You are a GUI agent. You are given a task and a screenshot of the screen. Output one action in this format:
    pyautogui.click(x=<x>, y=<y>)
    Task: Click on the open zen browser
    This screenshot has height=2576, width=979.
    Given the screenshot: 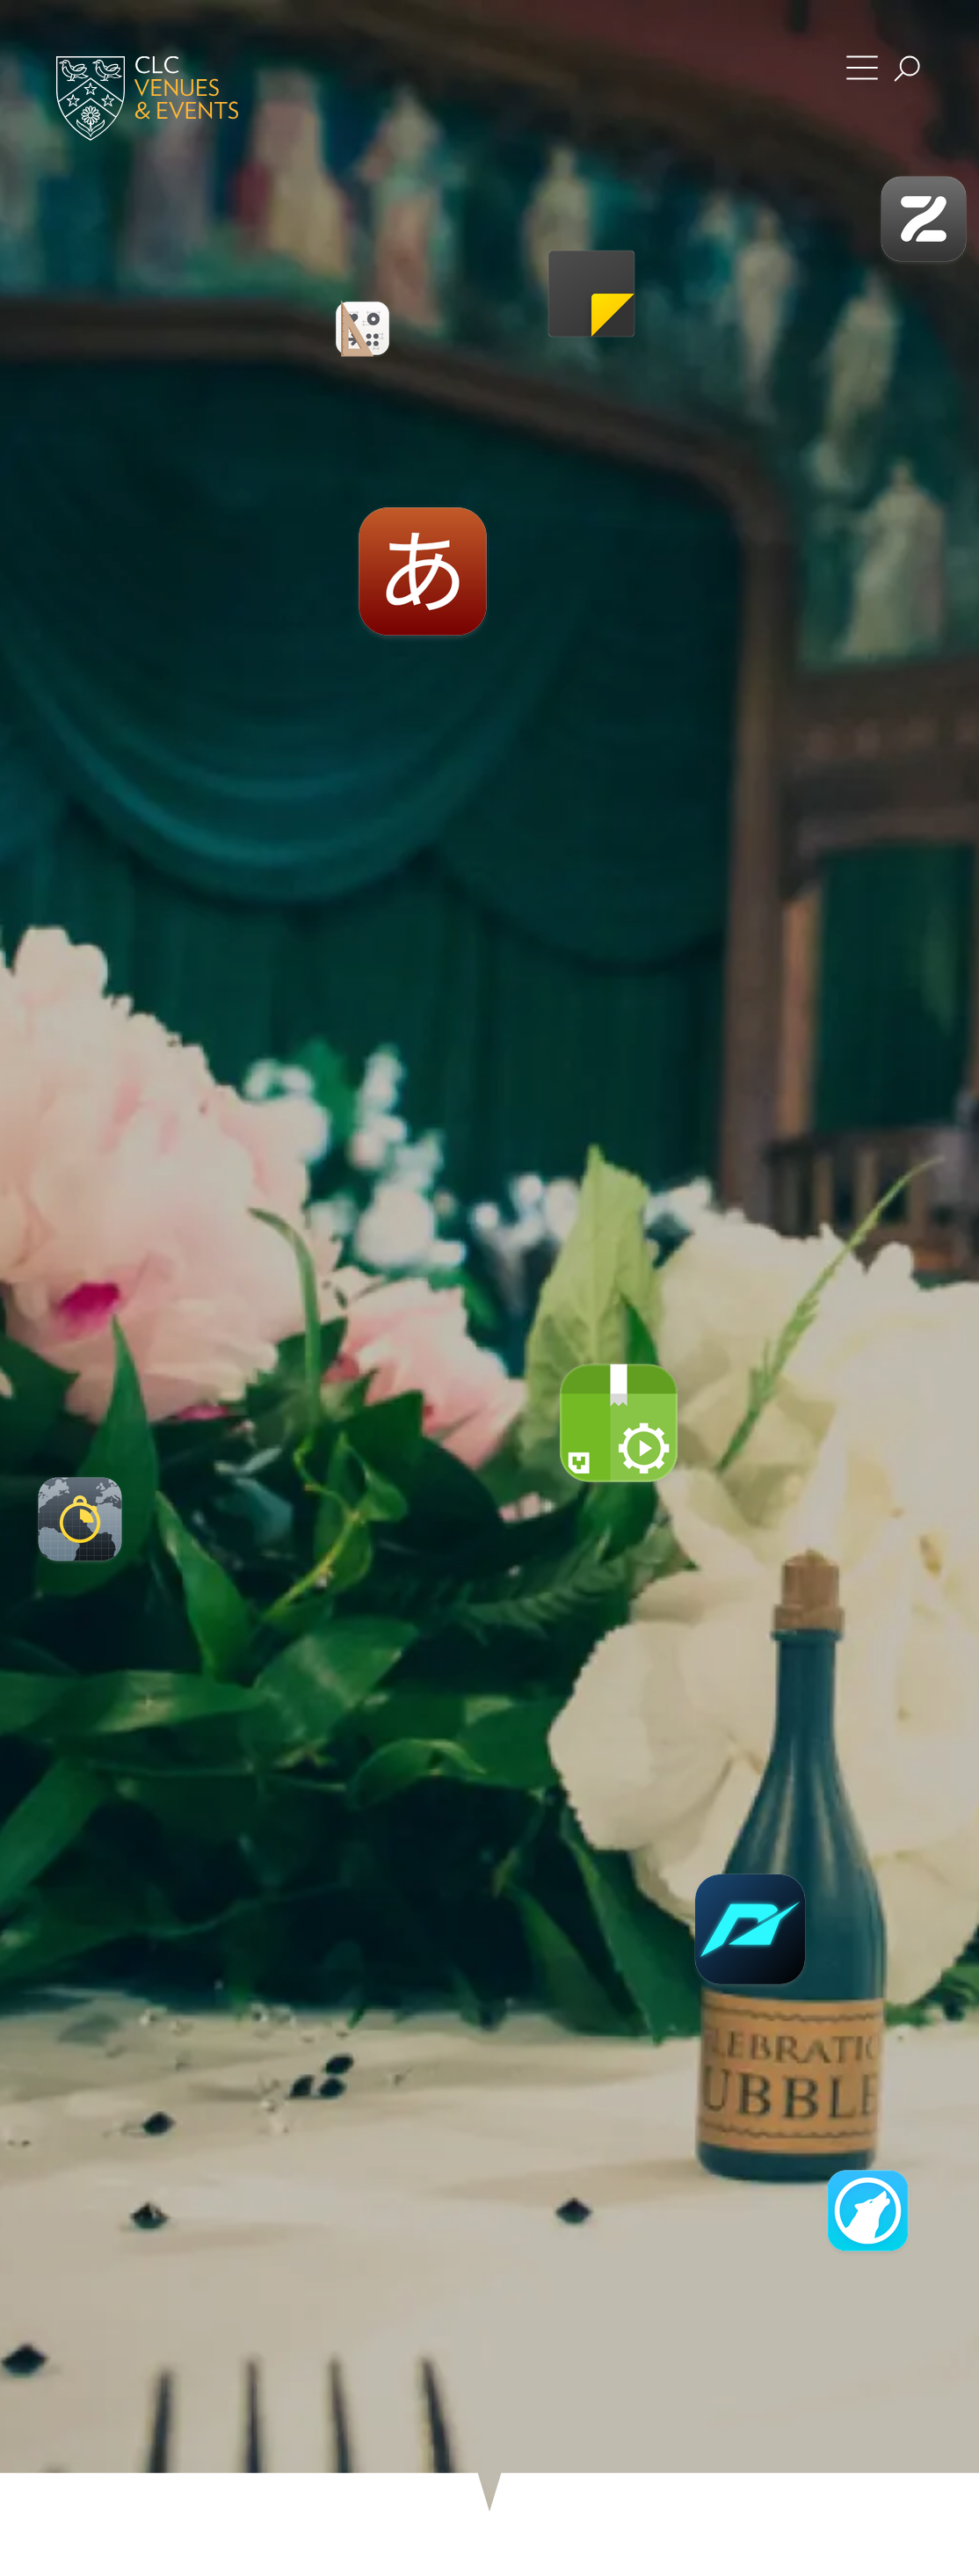 What is the action you would take?
    pyautogui.click(x=924, y=219)
    